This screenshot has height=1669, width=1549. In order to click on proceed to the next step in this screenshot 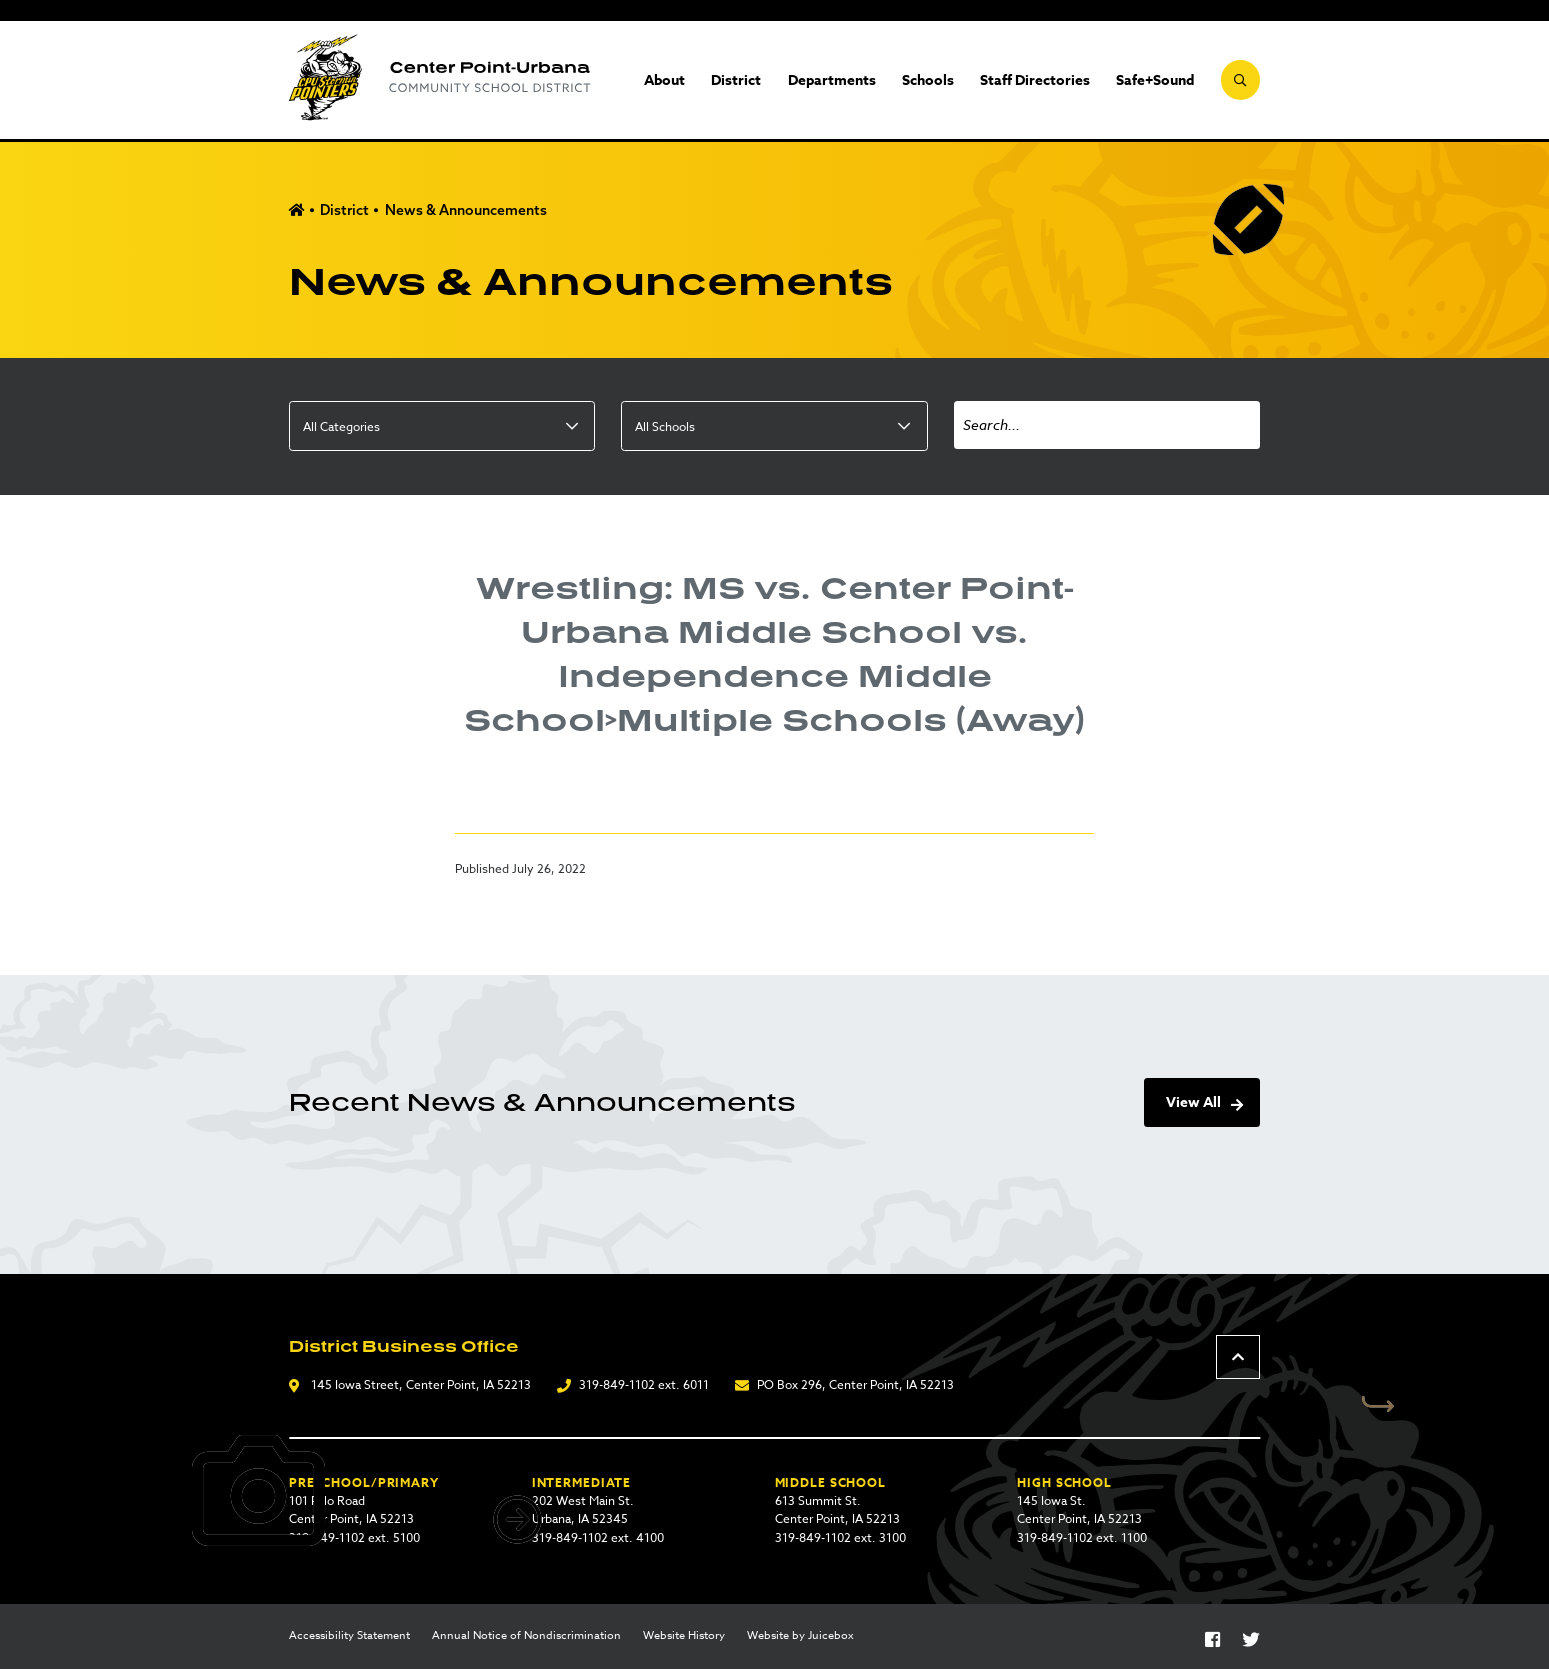, I will do `click(517, 1519)`.